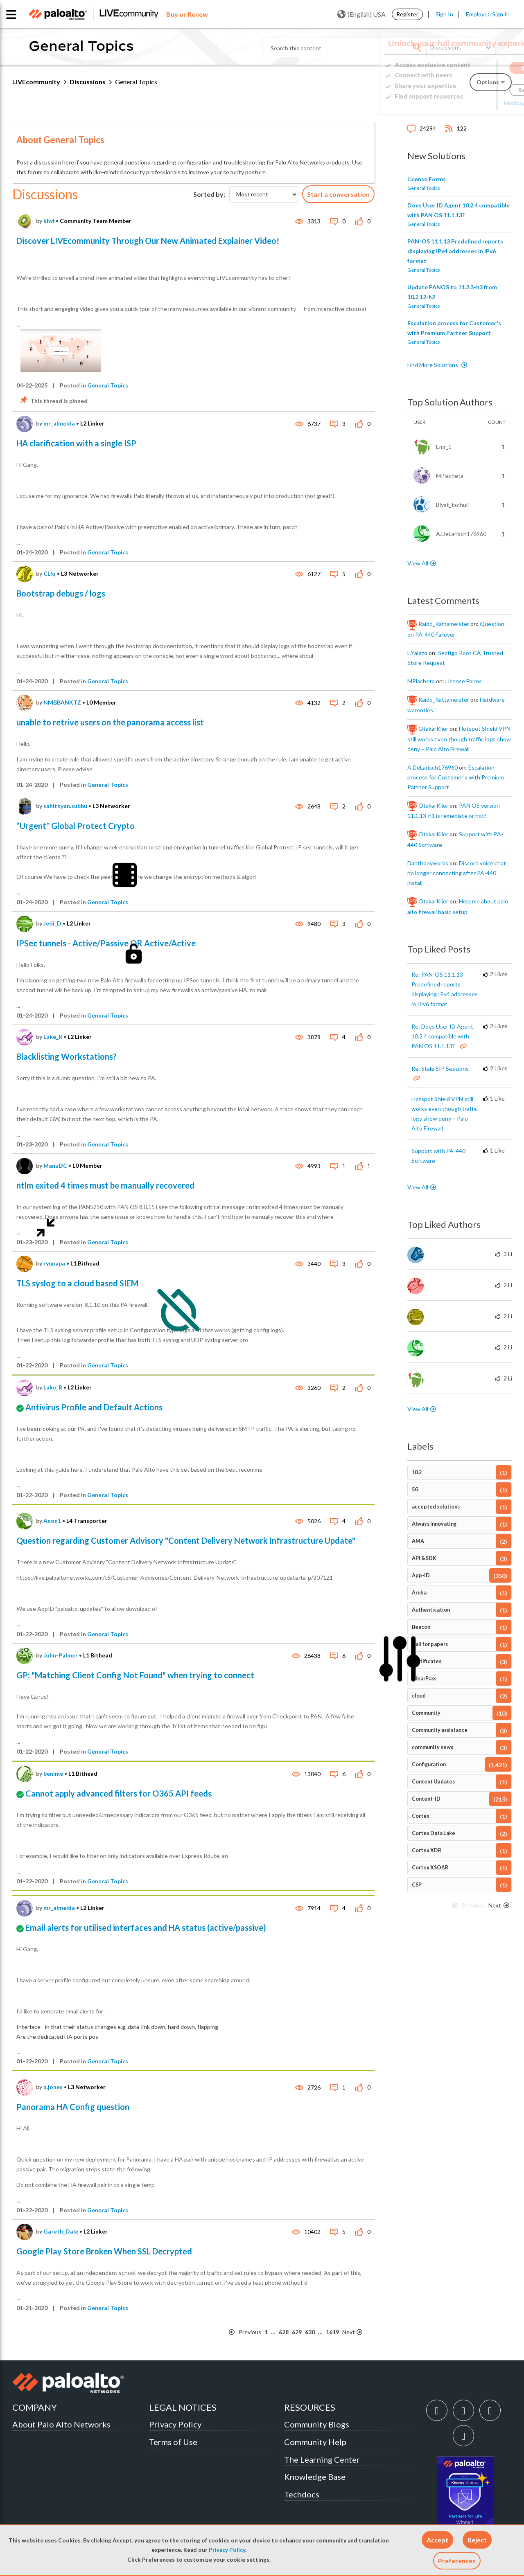 This screenshot has height=2576, width=524. I want to click on disable water or liquid-related features, so click(178, 1310).